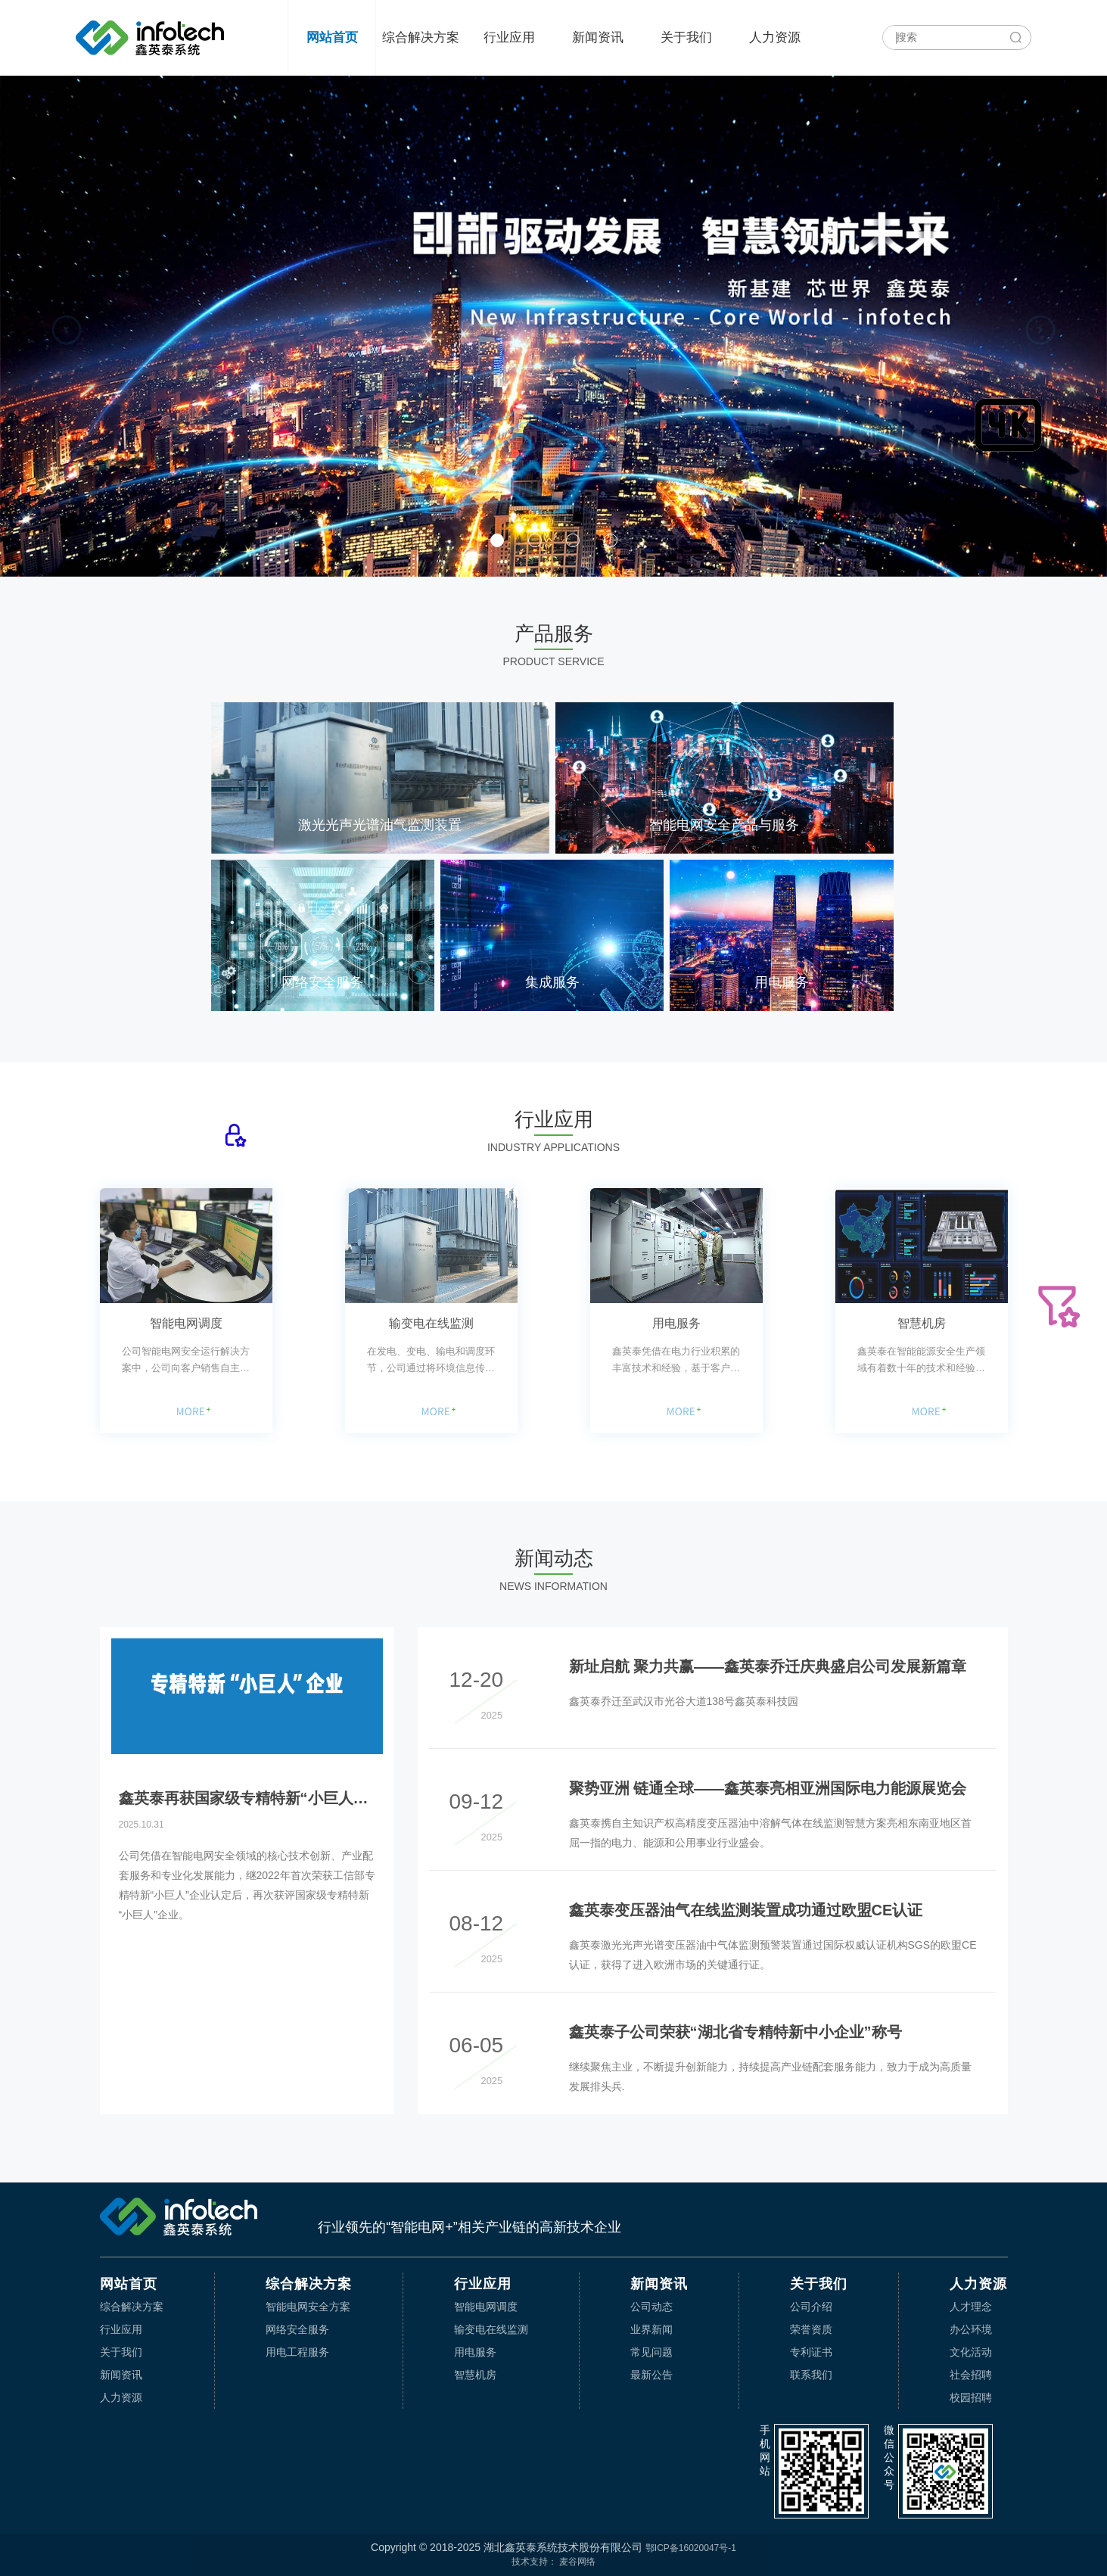  I want to click on indicates 4K resolution video quality, so click(1008, 425).